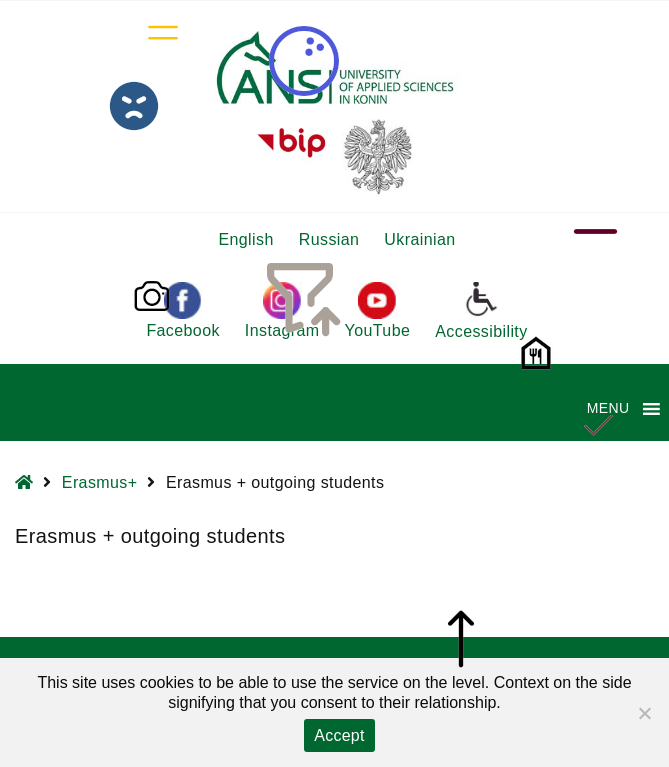 Image resolution: width=669 pixels, height=767 pixels. I want to click on select angry mood or emotion, so click(134, 106).